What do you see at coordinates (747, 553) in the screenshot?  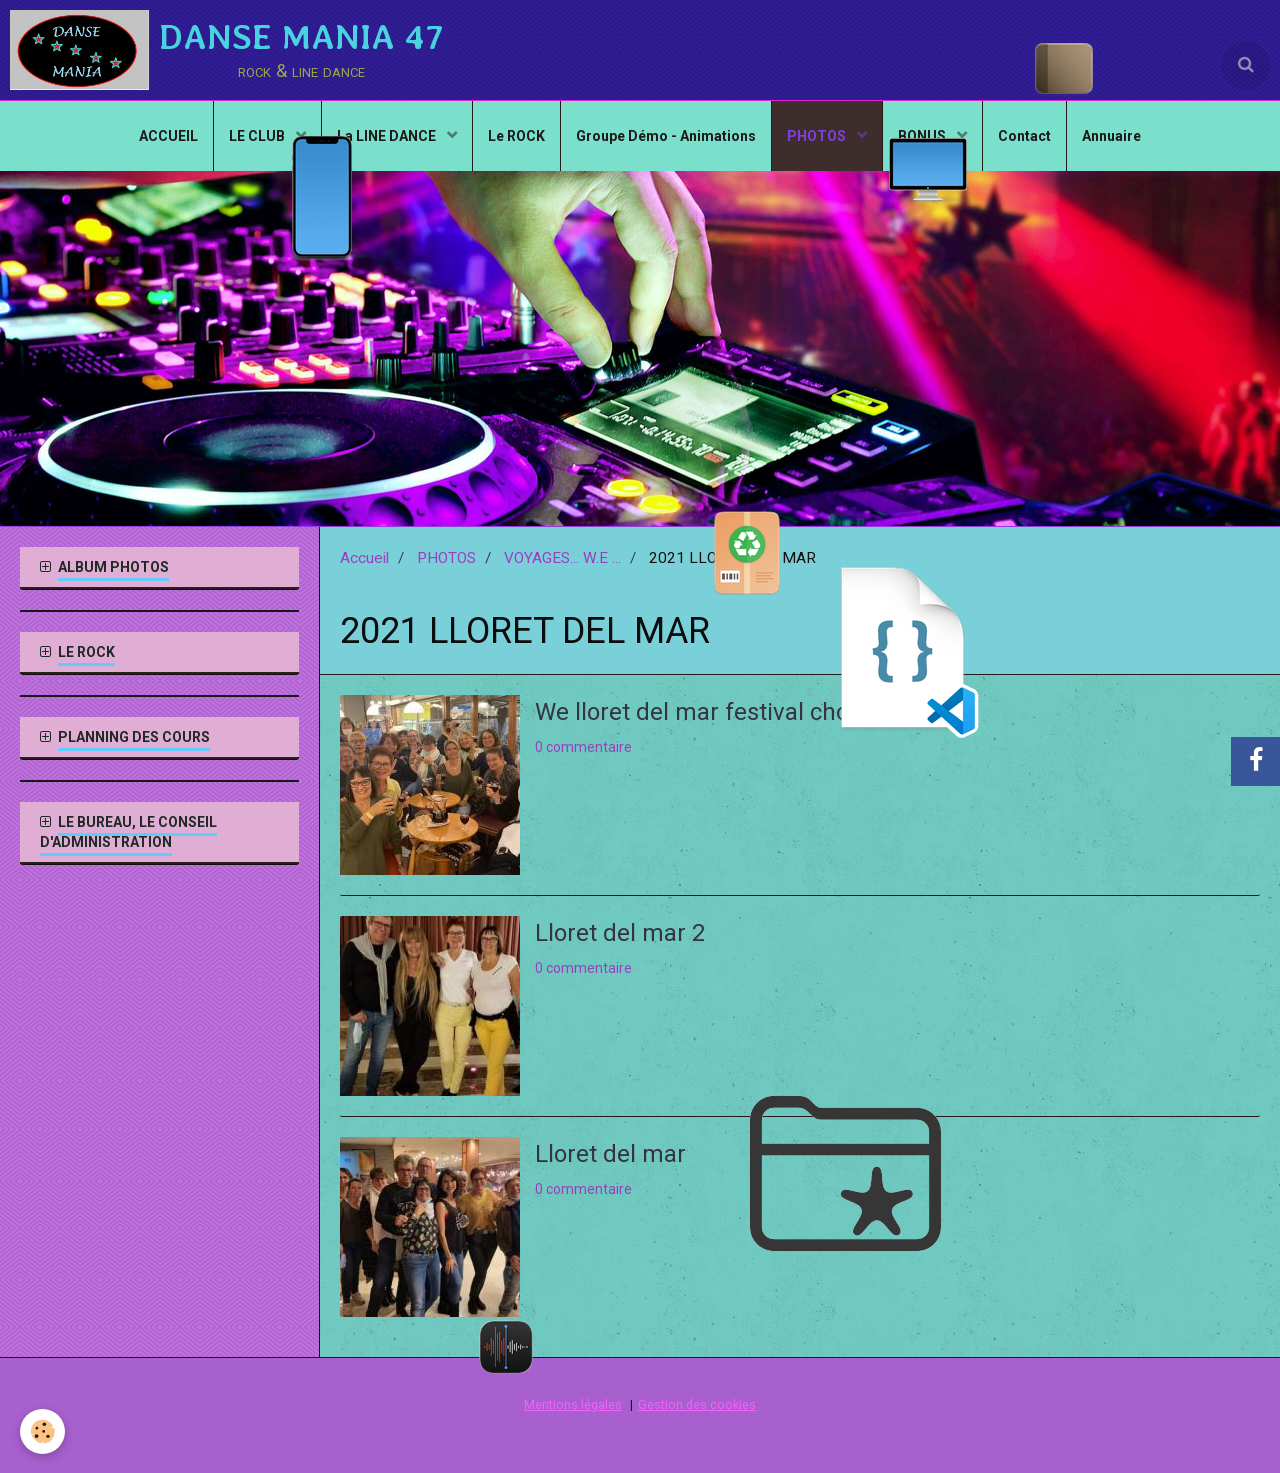 I see `system cleanup or package removal in progress` at bounding box center [747, 553].